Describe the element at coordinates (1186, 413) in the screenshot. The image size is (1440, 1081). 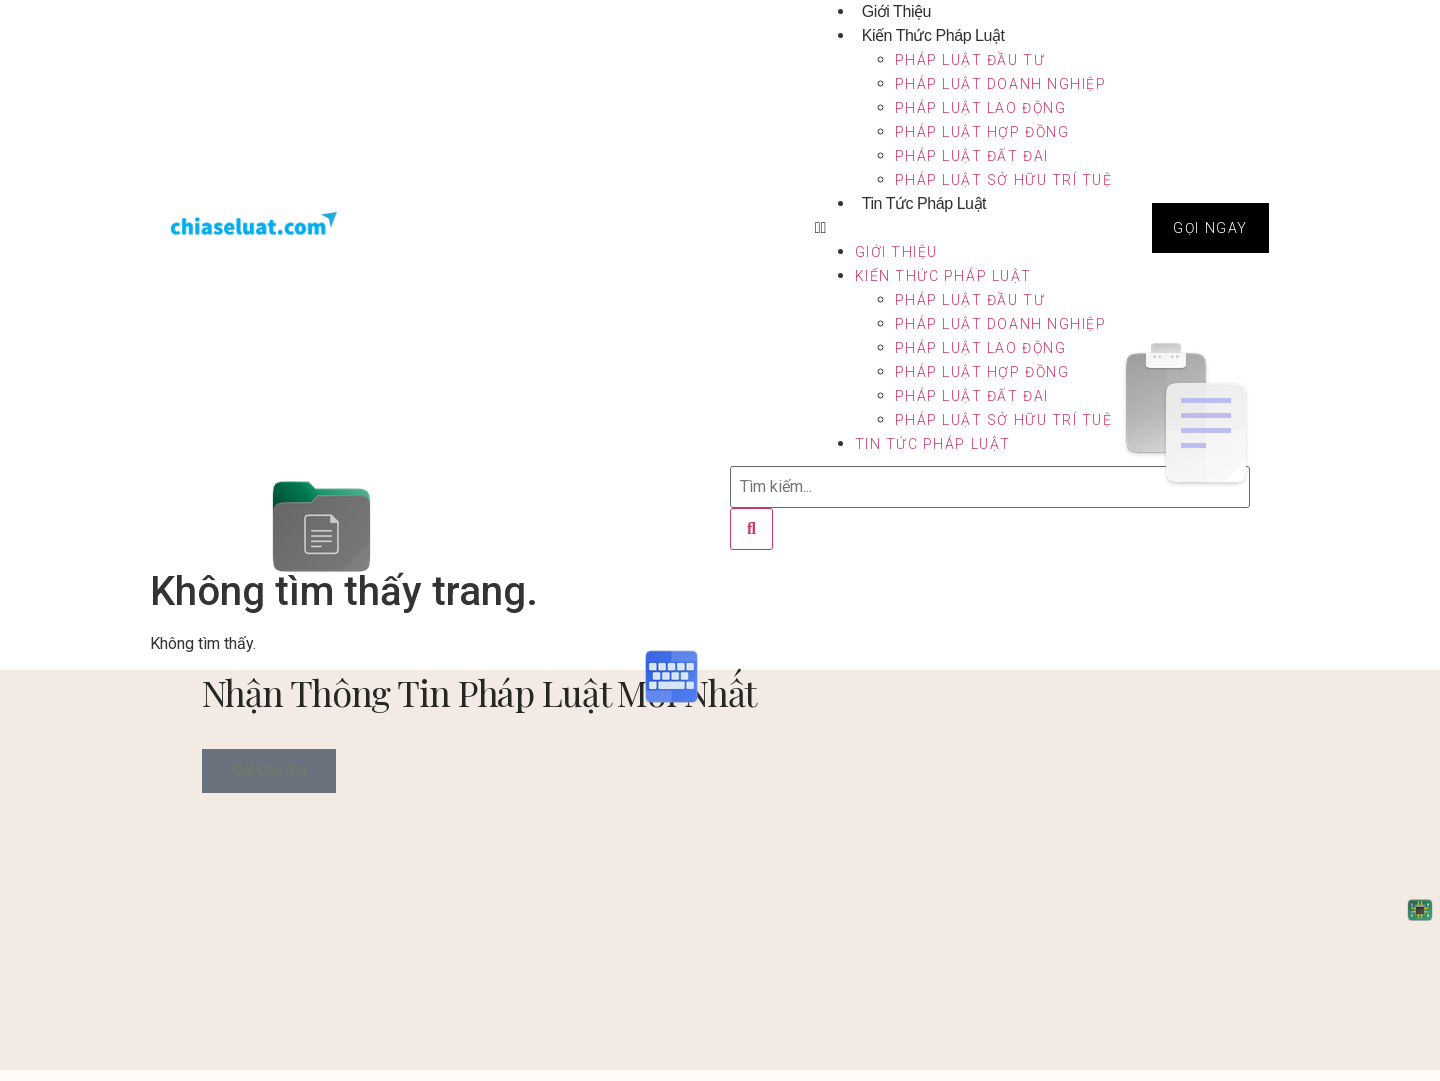
I see `paste content from clipboard` at that location.